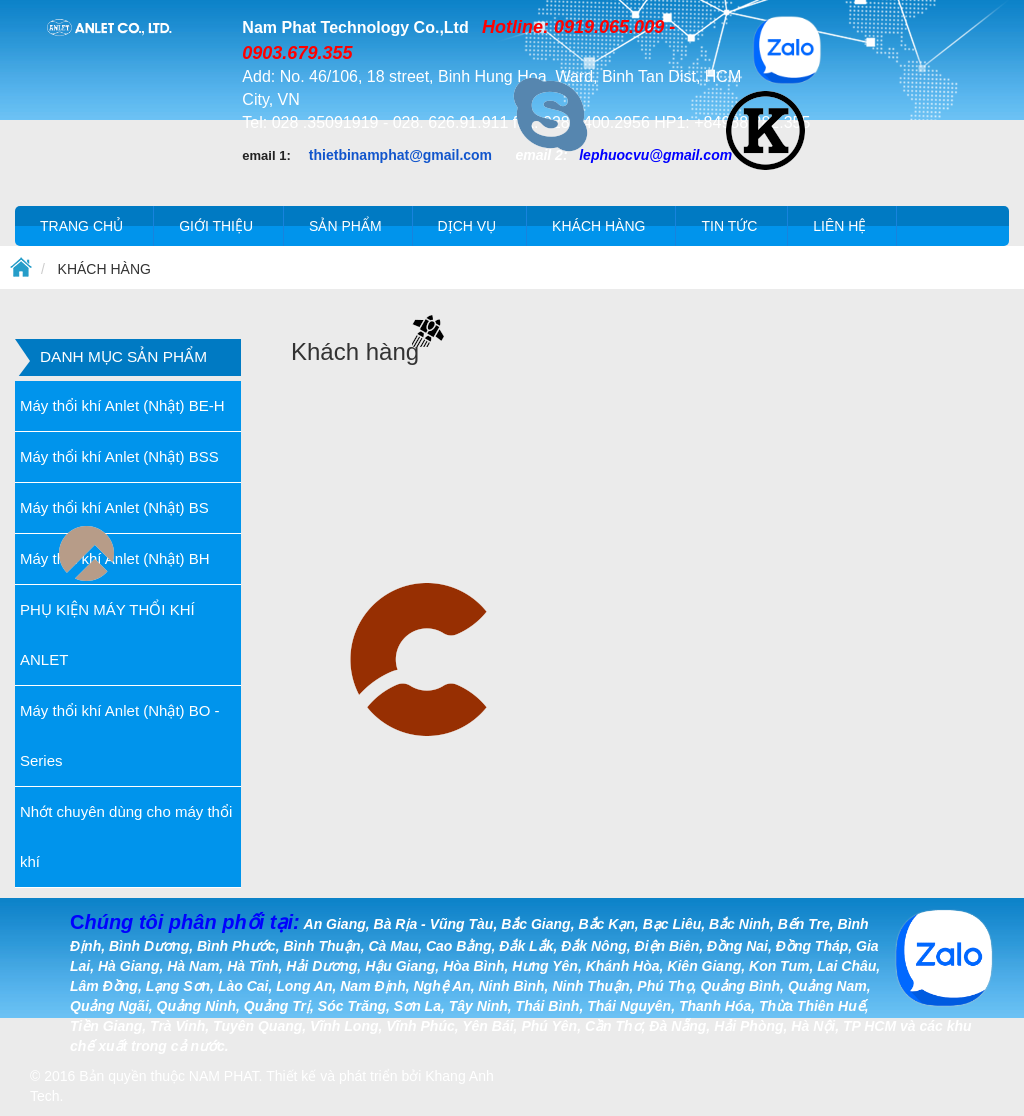 The height and width of the screenshot is (1116, 1024). What do you see at coordinates (428, 331) in the screenshot?
I see `jitpack package repository logo` at bounding box center [428, 331].